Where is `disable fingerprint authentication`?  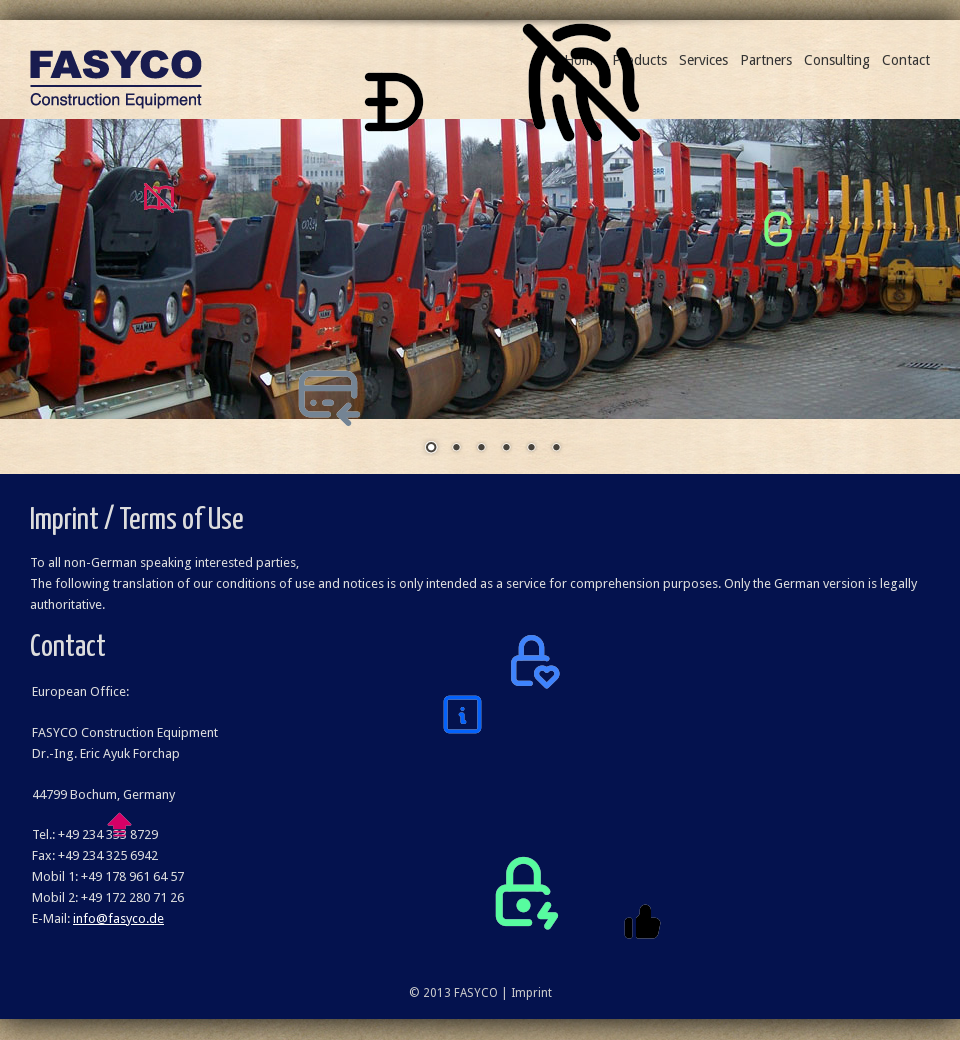
disable fingerprint authentication is located at coordinates (581, 82).